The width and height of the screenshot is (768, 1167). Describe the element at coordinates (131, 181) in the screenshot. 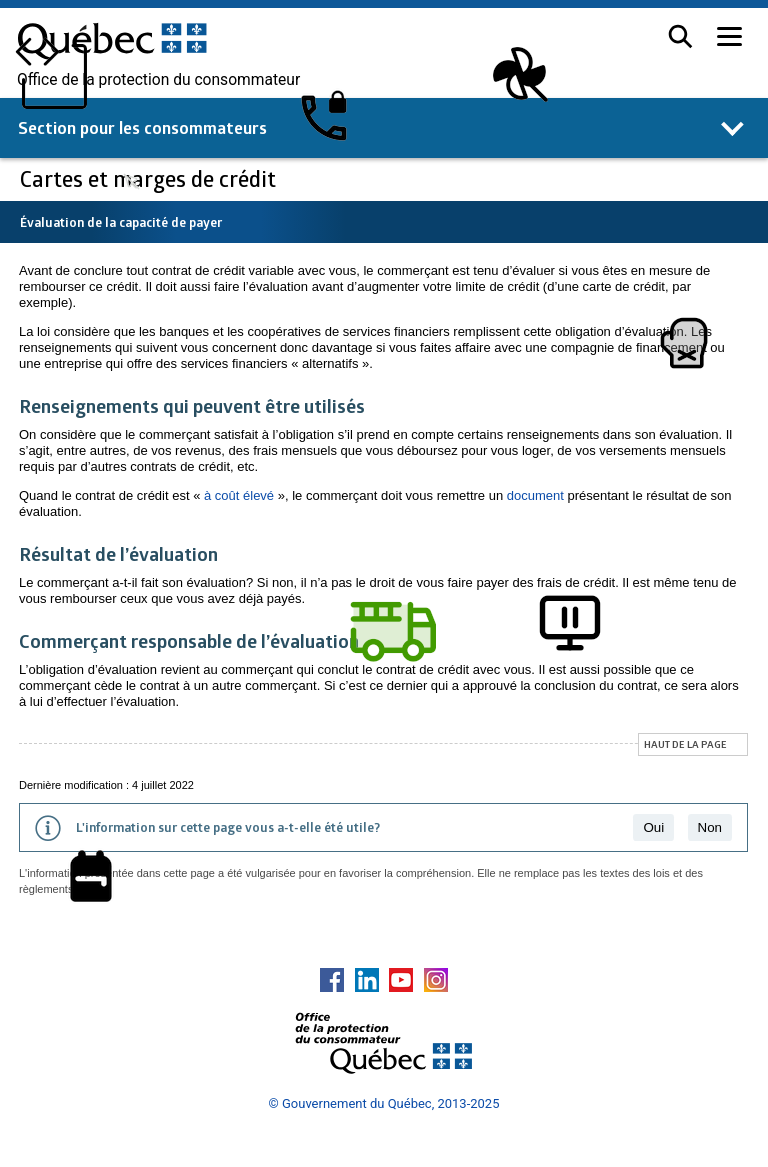

I see `cursor or pointer interaction disabled` at that location.